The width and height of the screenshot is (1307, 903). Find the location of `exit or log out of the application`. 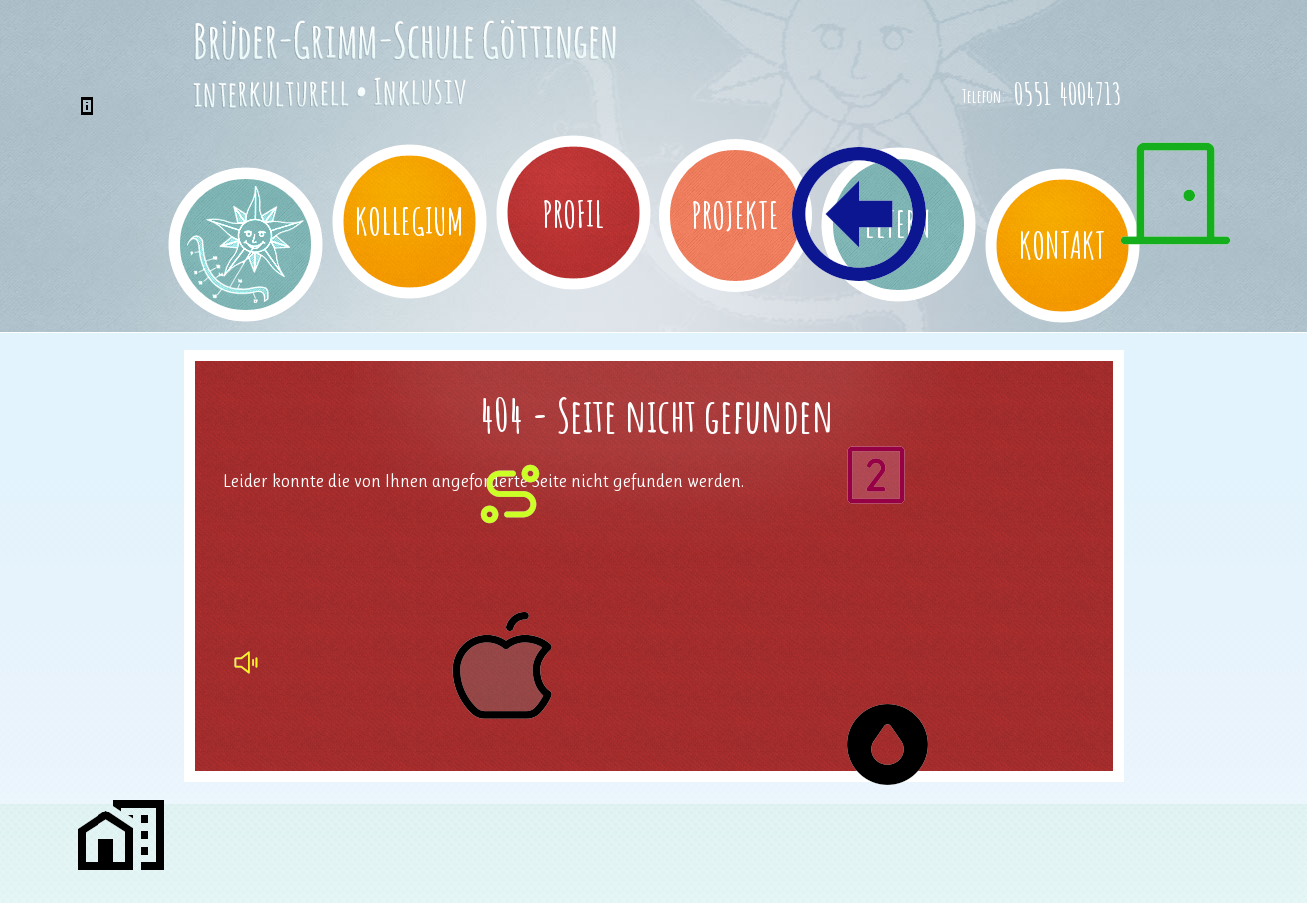

exit or log out of the application is located at coordinates (1175, 193).